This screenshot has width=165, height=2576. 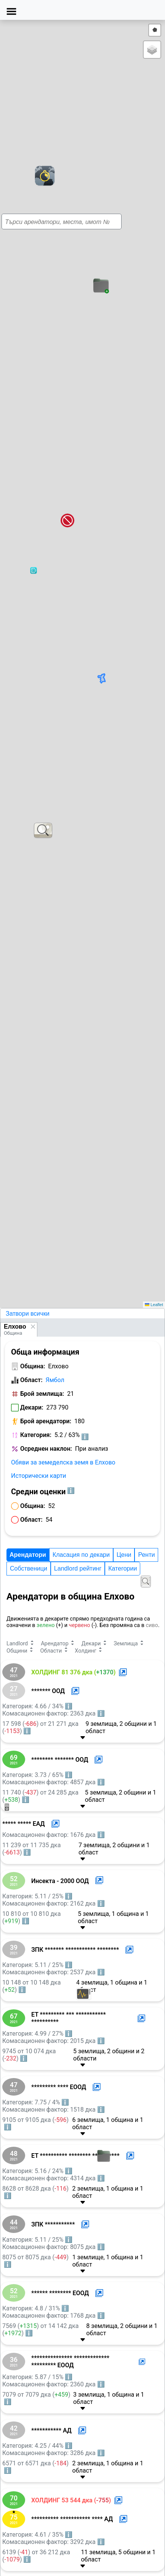 I want to click on launch htop system monitor application, so click(x=83, y=1994).